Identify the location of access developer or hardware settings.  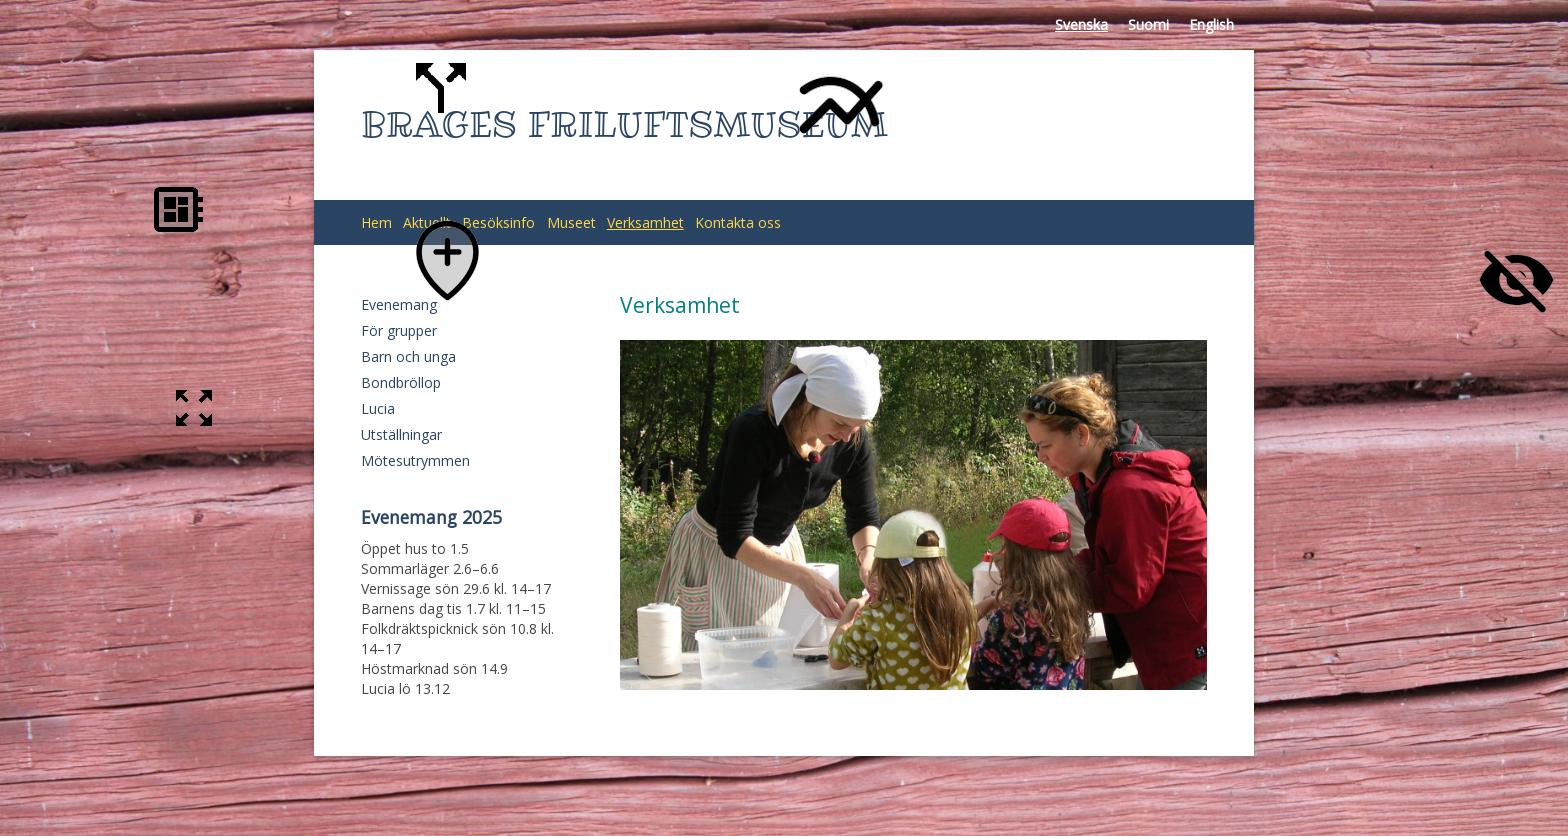
(178, 209).